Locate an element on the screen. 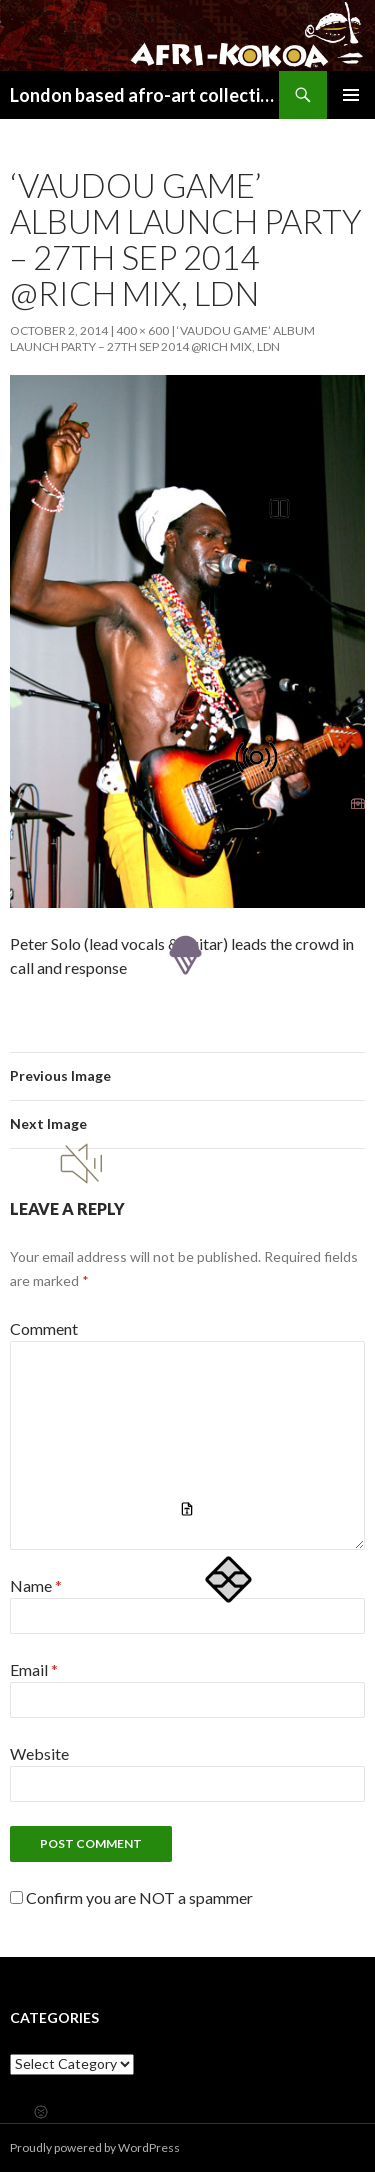 The height and width of the screenshot is (2172, 375). mute audio or sound is located at coordinates (80, 1163).